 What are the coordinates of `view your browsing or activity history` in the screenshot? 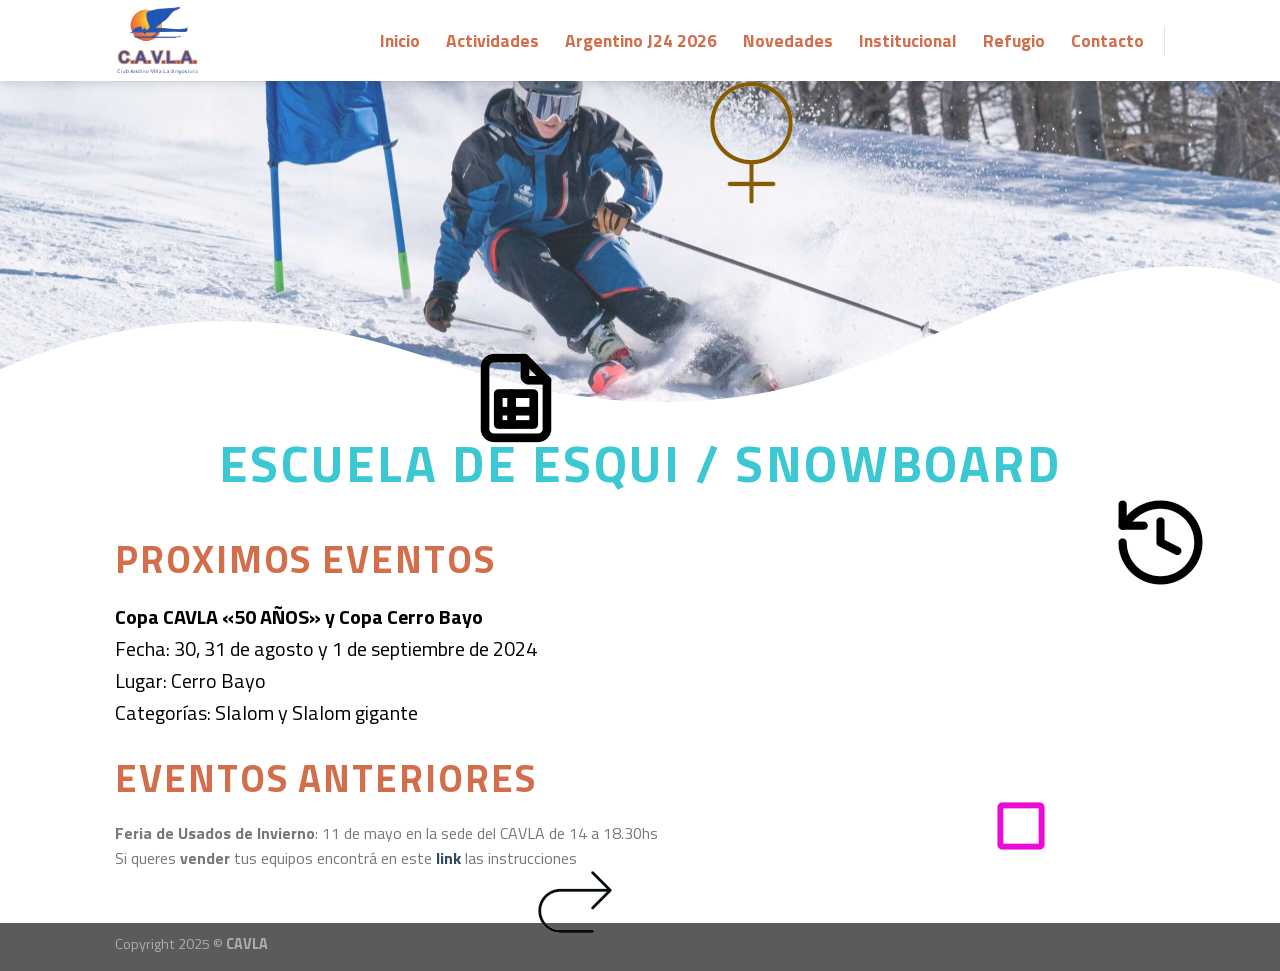 It's located at (1160, 542).